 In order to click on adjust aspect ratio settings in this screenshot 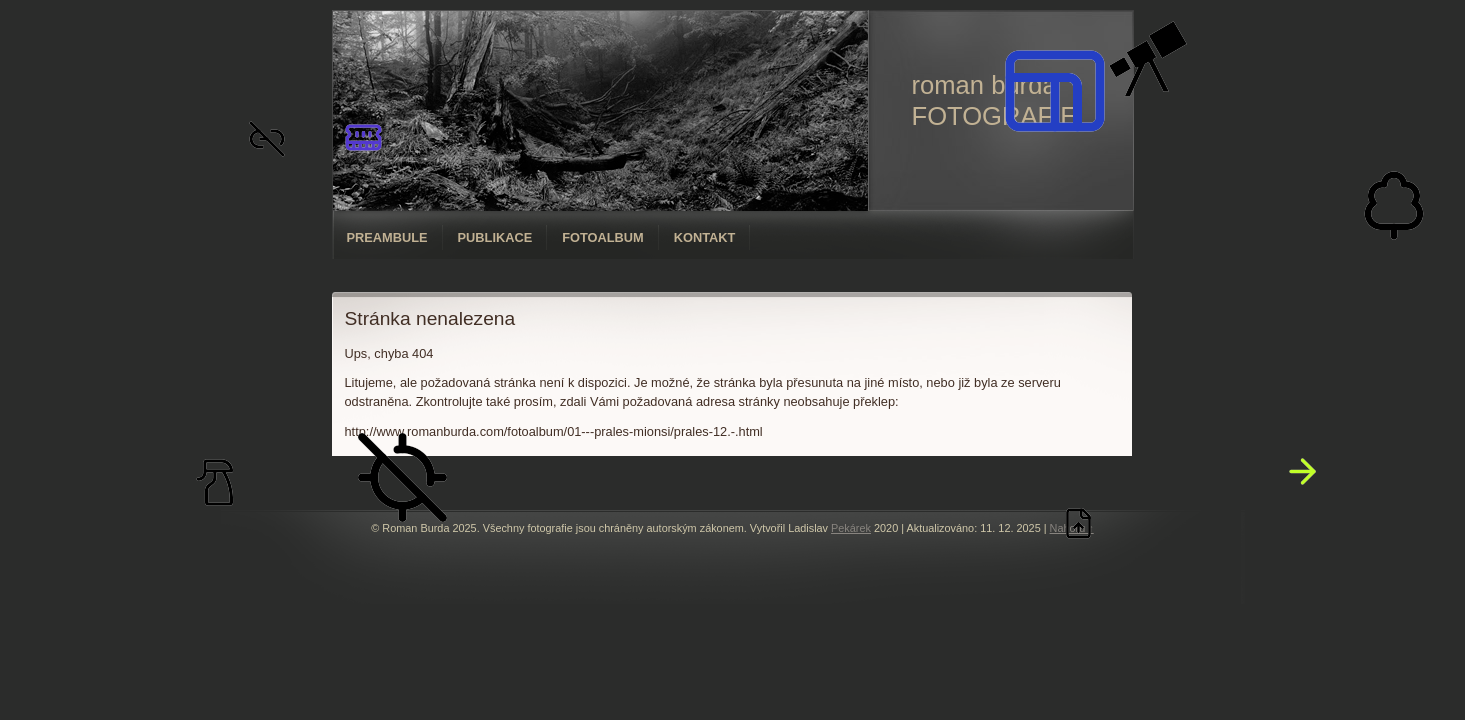, I will do `click(1055, 91)`.